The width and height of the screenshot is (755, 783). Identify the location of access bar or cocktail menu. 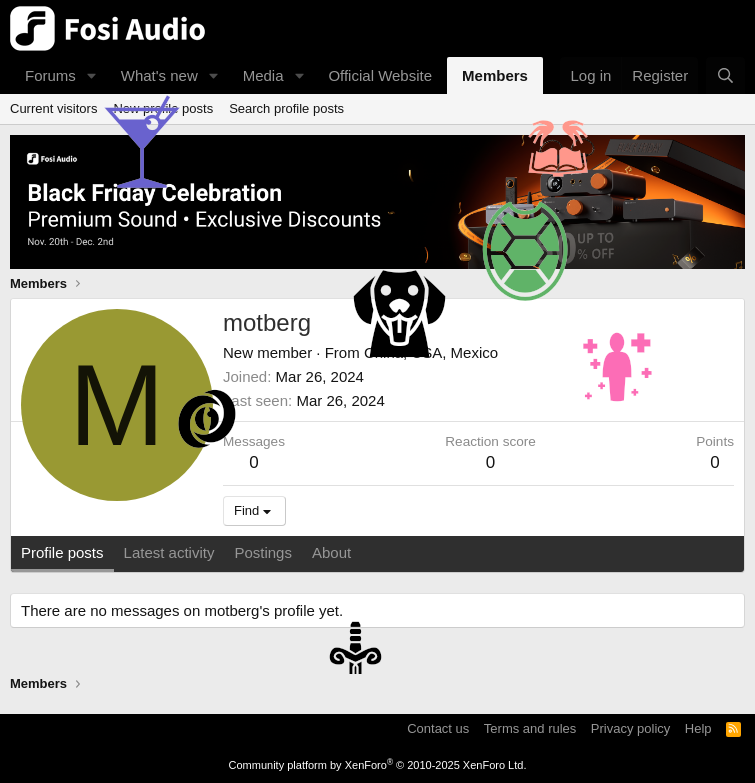
(142, 141).